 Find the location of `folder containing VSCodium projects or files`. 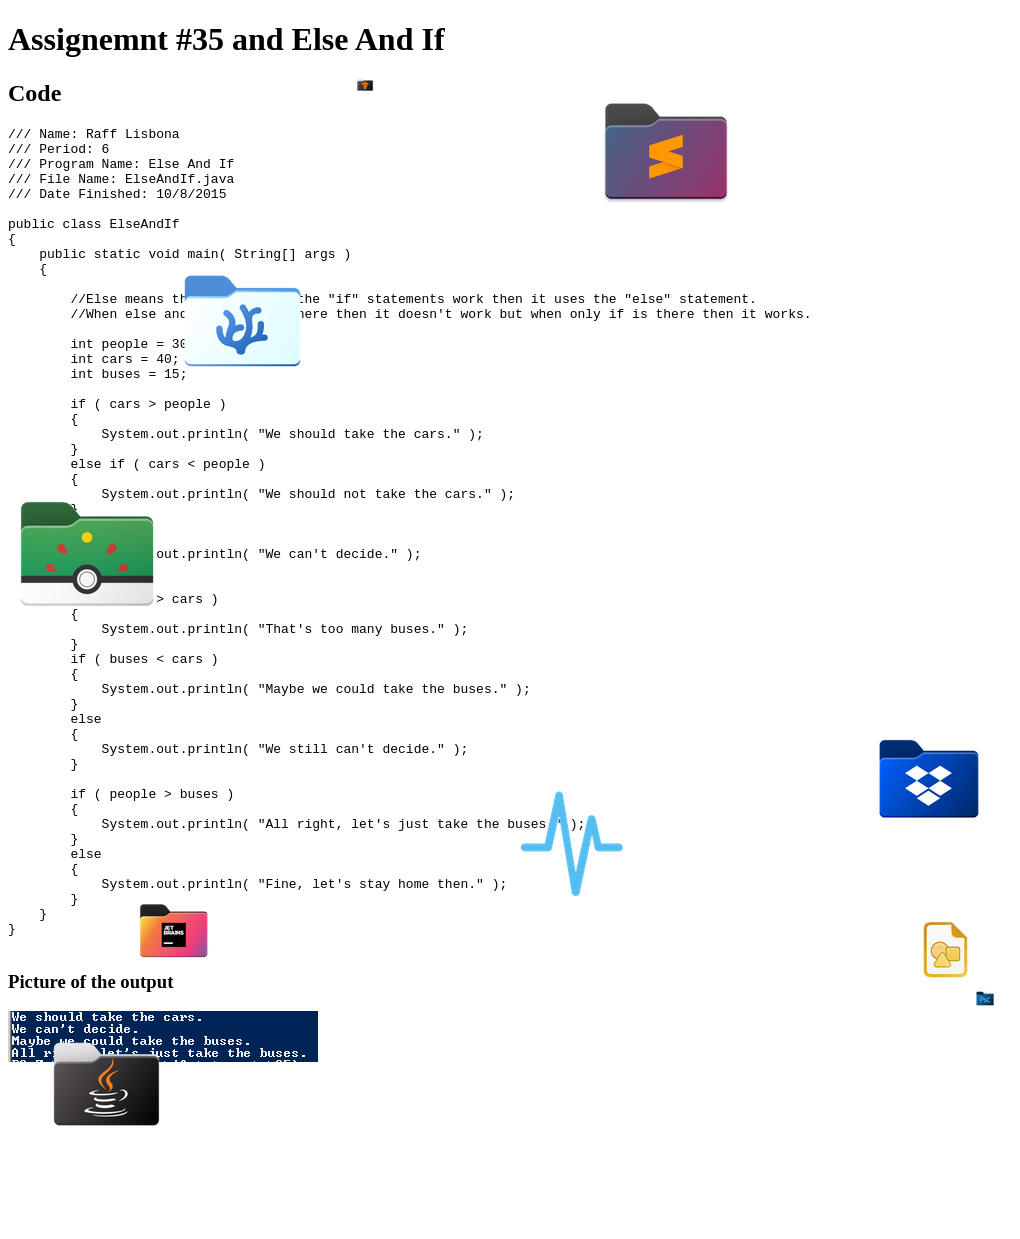

folder containing VSCodium projects or files is located at coordinates (242, 324).